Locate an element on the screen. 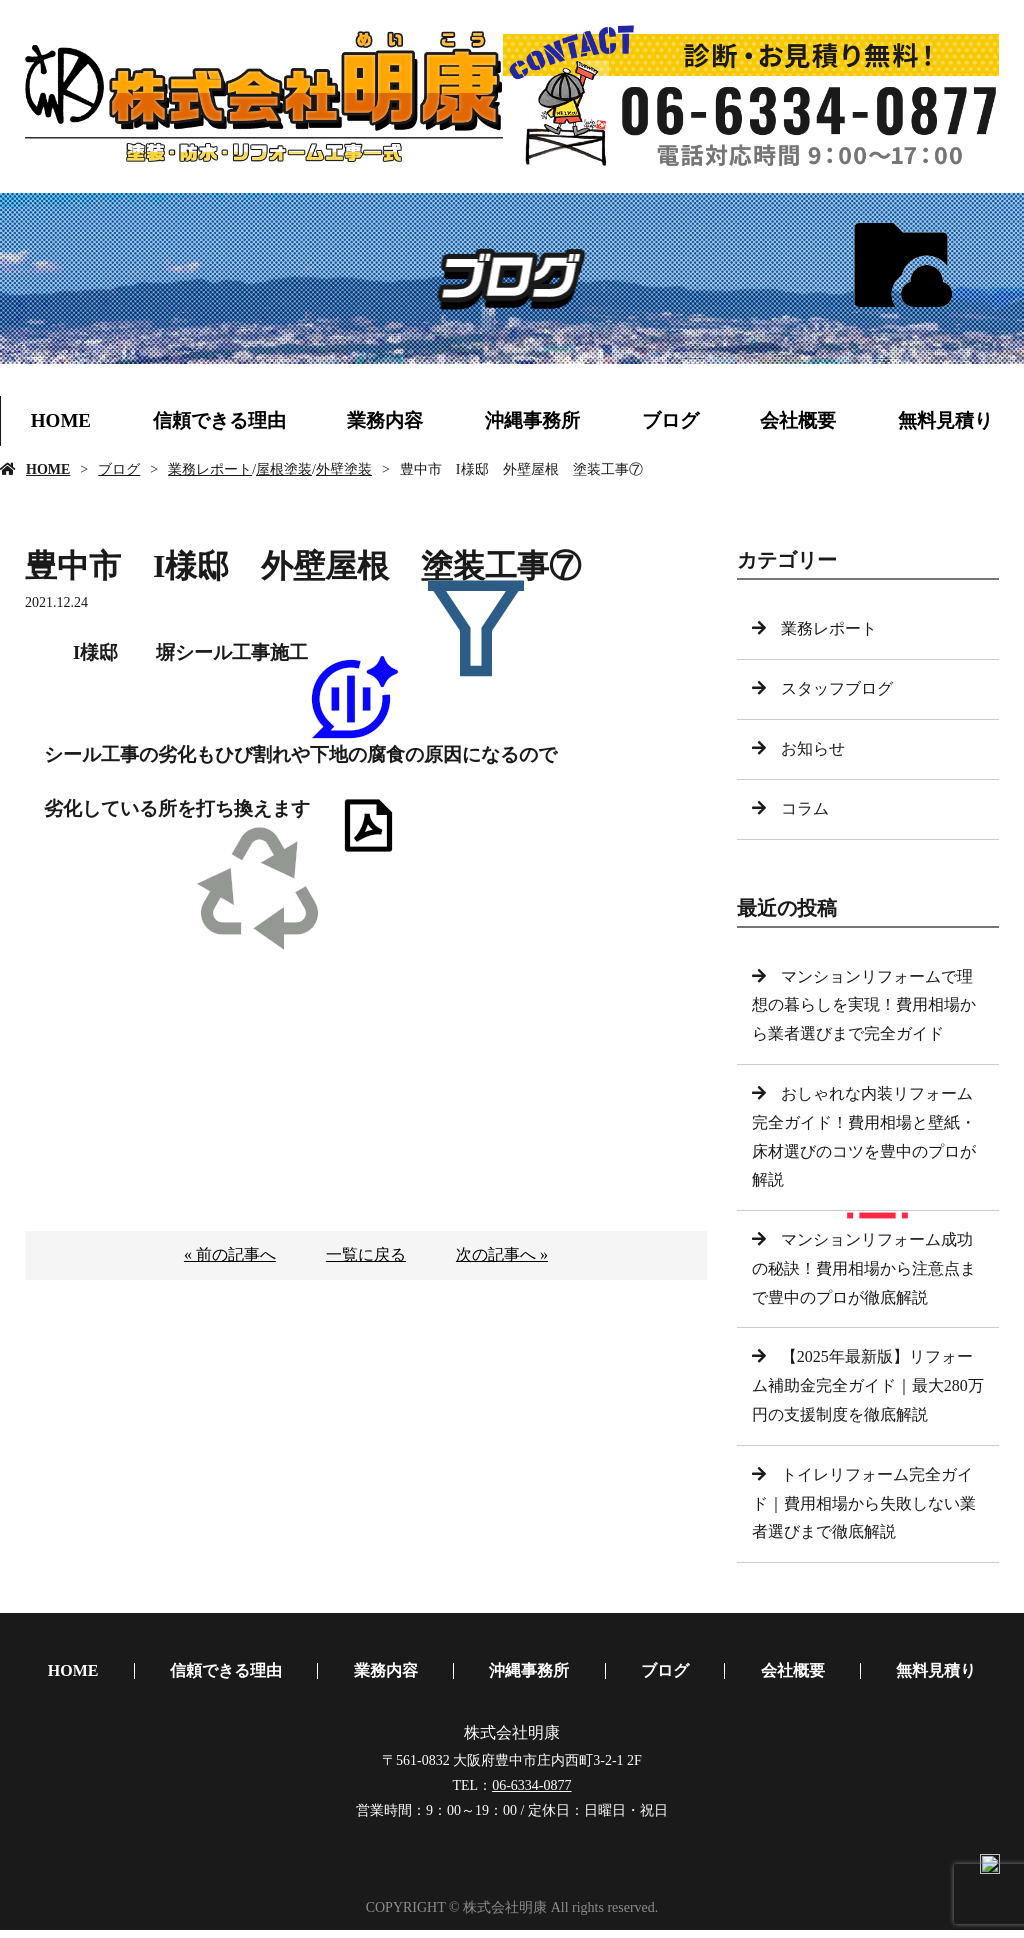 The width and height of the screenshot is (1024, 1938). access cloud storage folder is located at coordinates (901, 265).